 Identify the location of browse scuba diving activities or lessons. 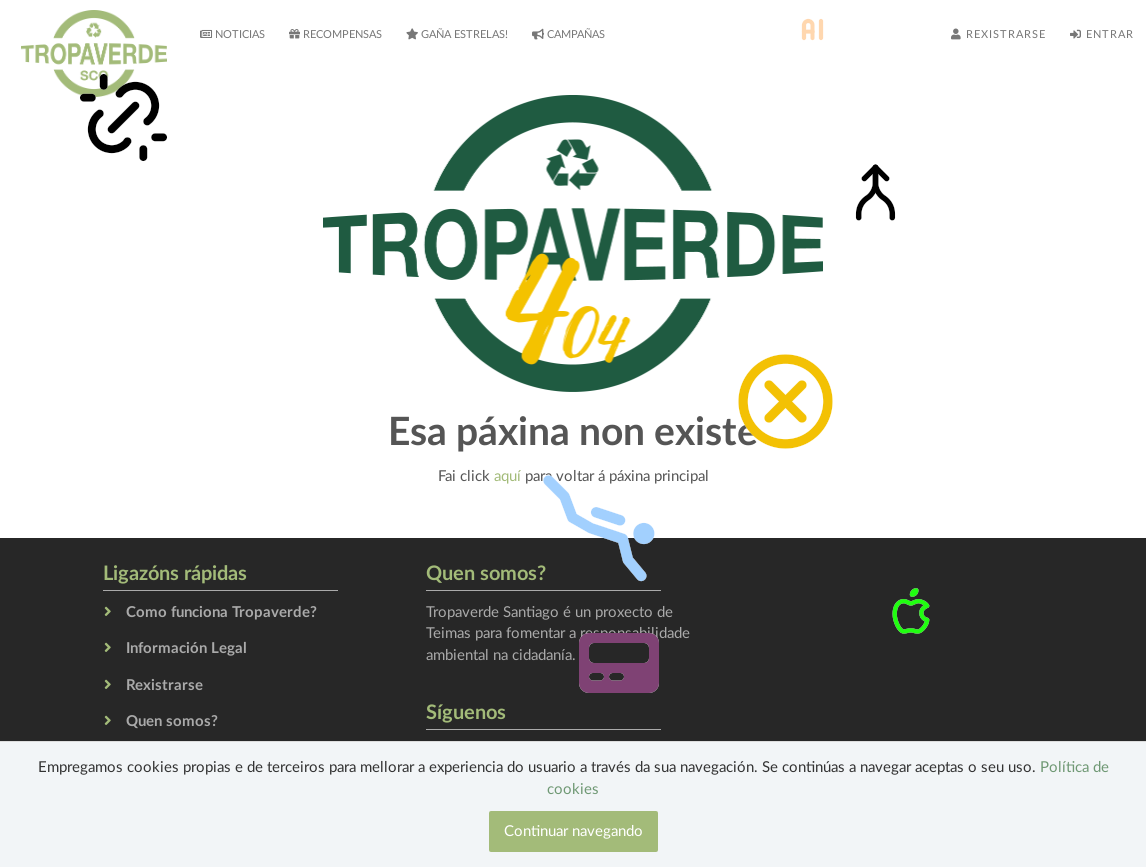
(601, 533).